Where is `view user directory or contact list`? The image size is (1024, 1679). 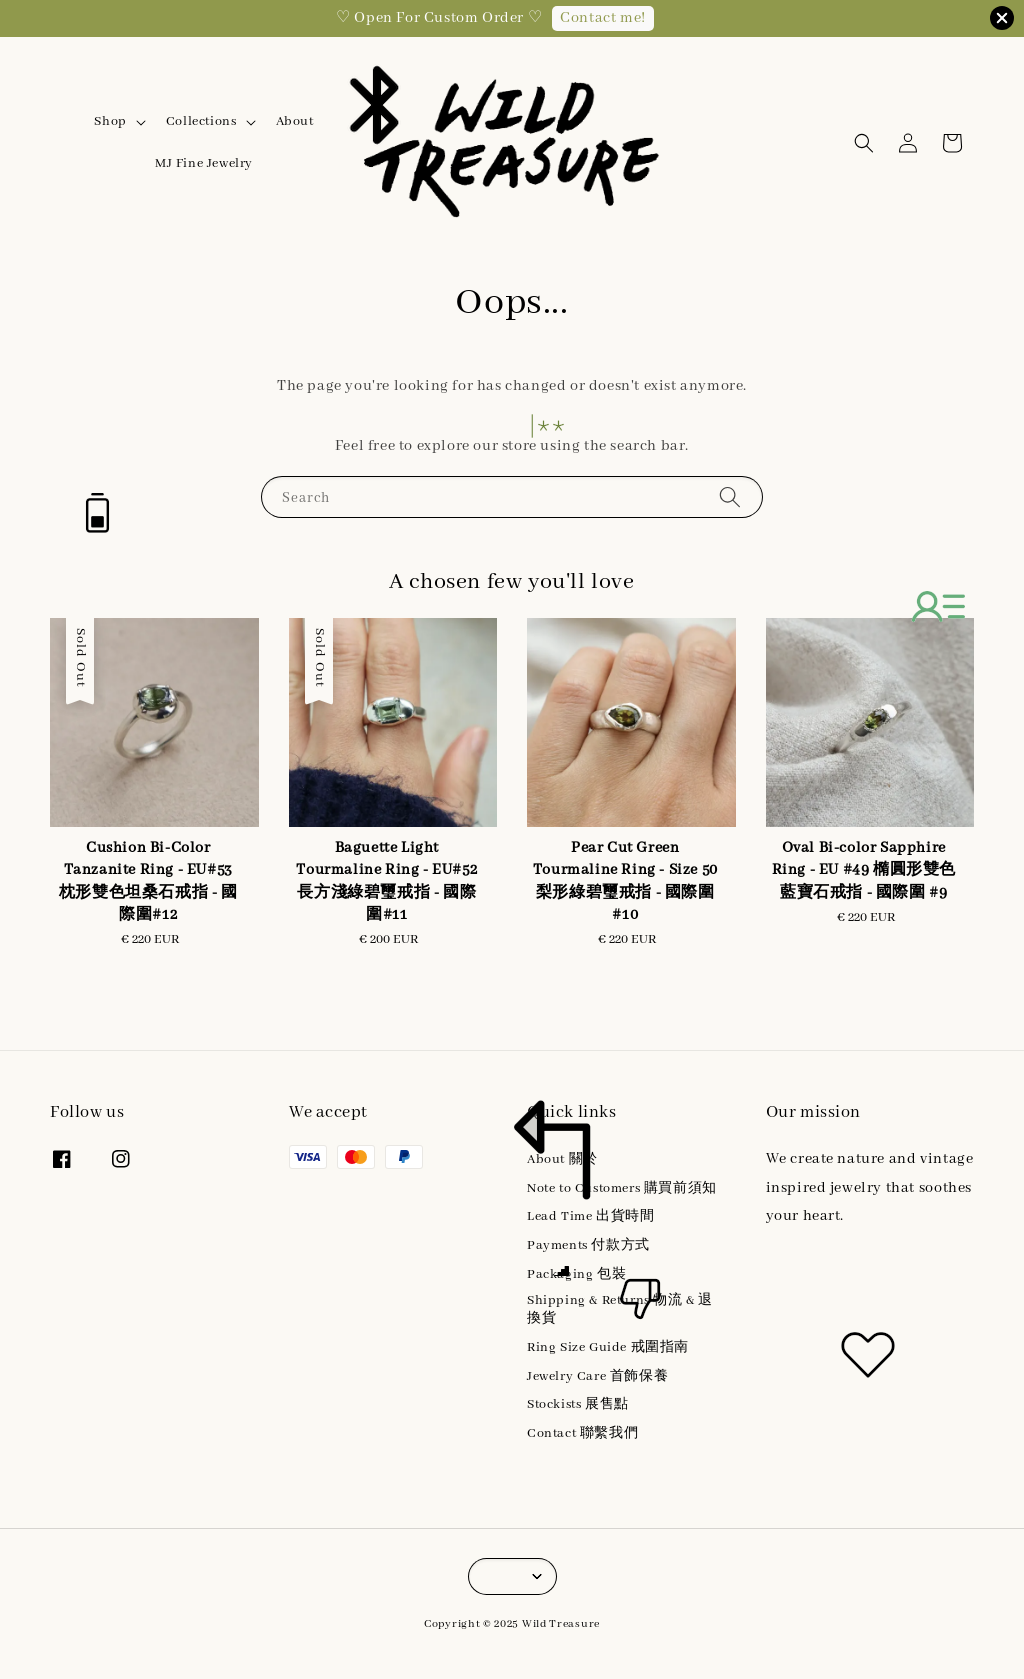
view user directory or contact list is located at coordinates (937, 606).